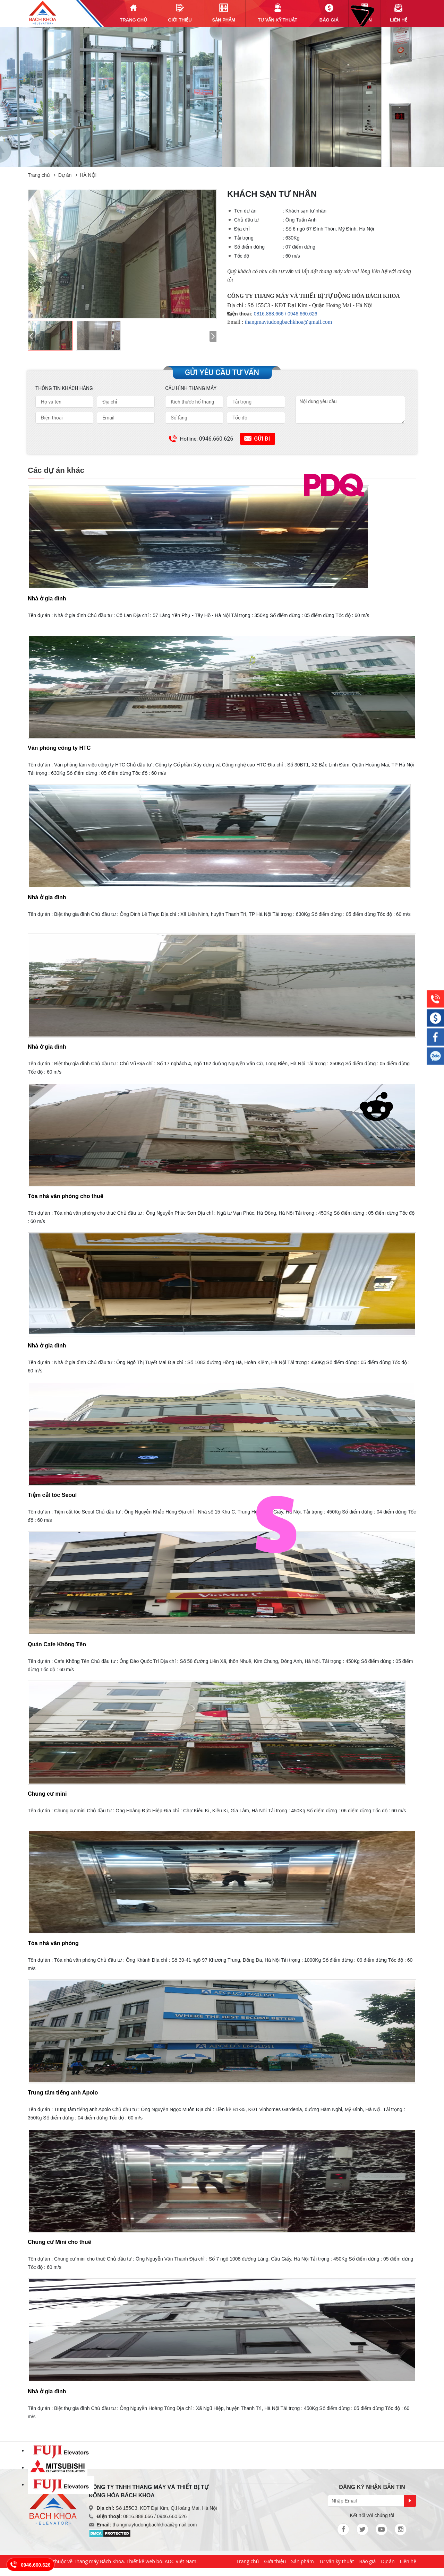  What do you see at coordinates (376, 1107) in the screenshot?
I see `open the reddit app` at bounding box center [376, 1107].